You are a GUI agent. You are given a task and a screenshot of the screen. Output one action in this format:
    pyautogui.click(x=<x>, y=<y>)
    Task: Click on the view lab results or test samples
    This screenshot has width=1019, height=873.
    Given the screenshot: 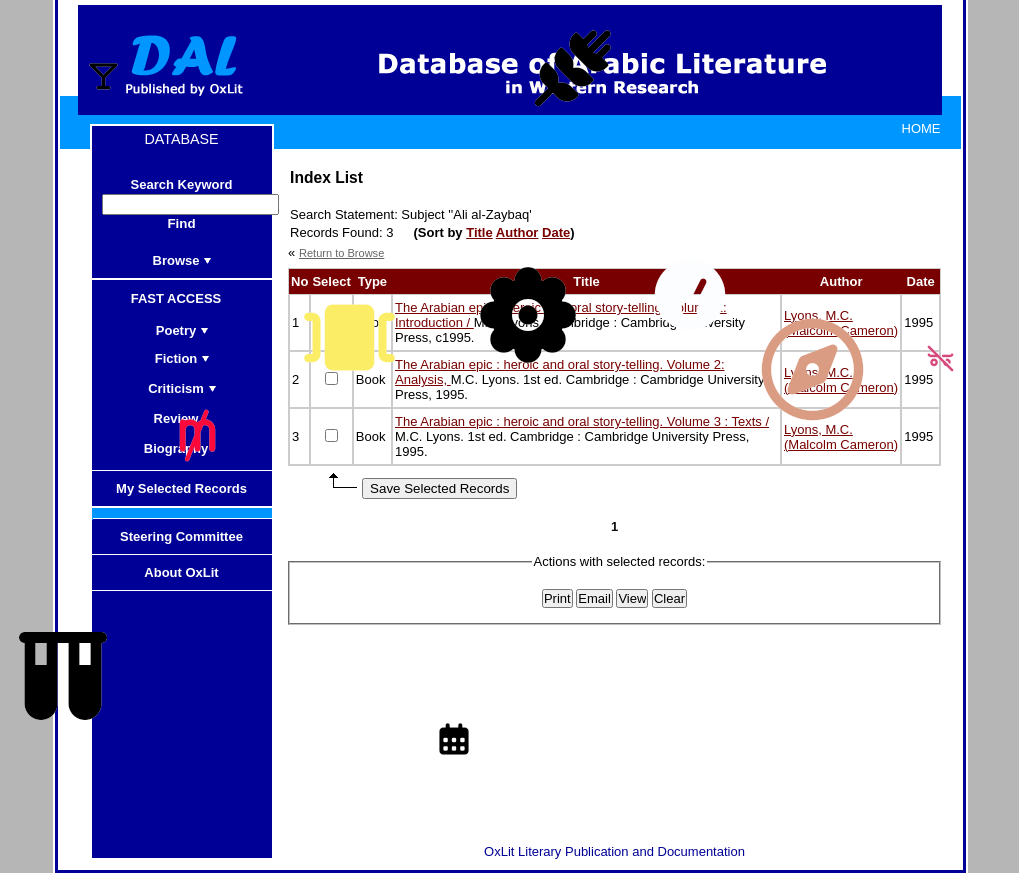 What is the action you would take?
    pyautogui.click(x=63, y=676)
    